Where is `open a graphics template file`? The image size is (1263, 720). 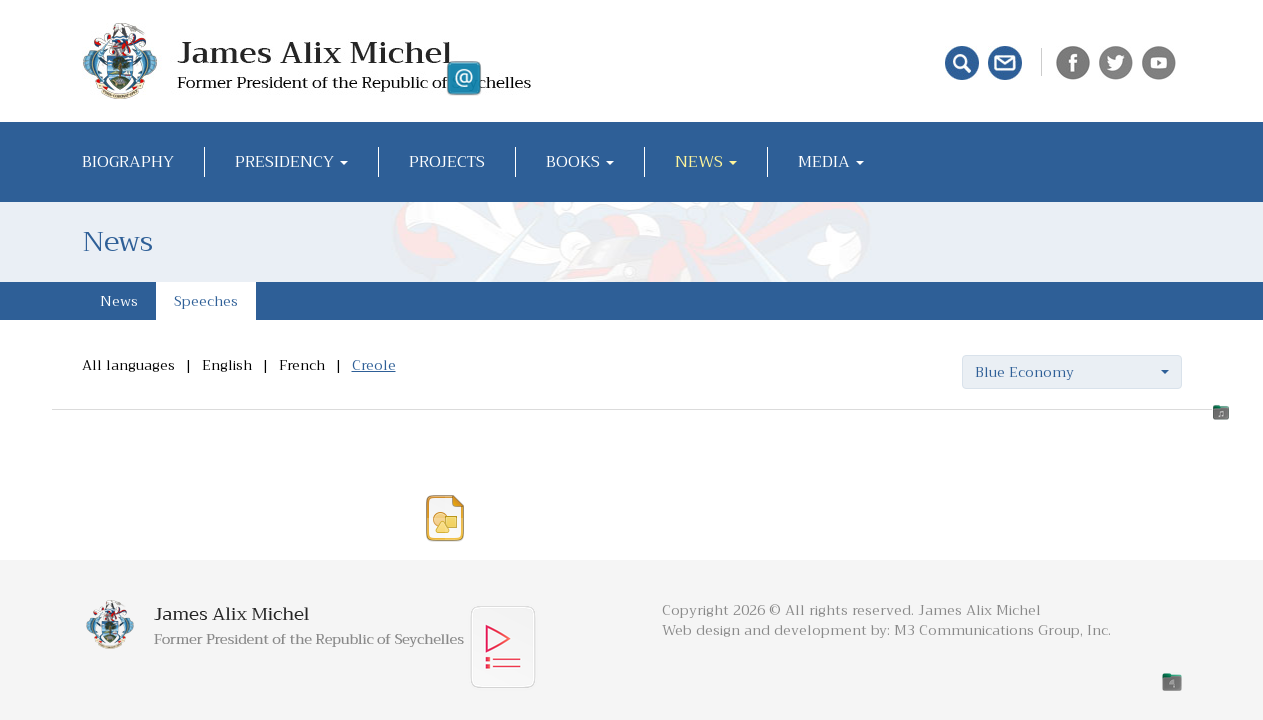 open a graphics template file is located at coordinates (445, 518).